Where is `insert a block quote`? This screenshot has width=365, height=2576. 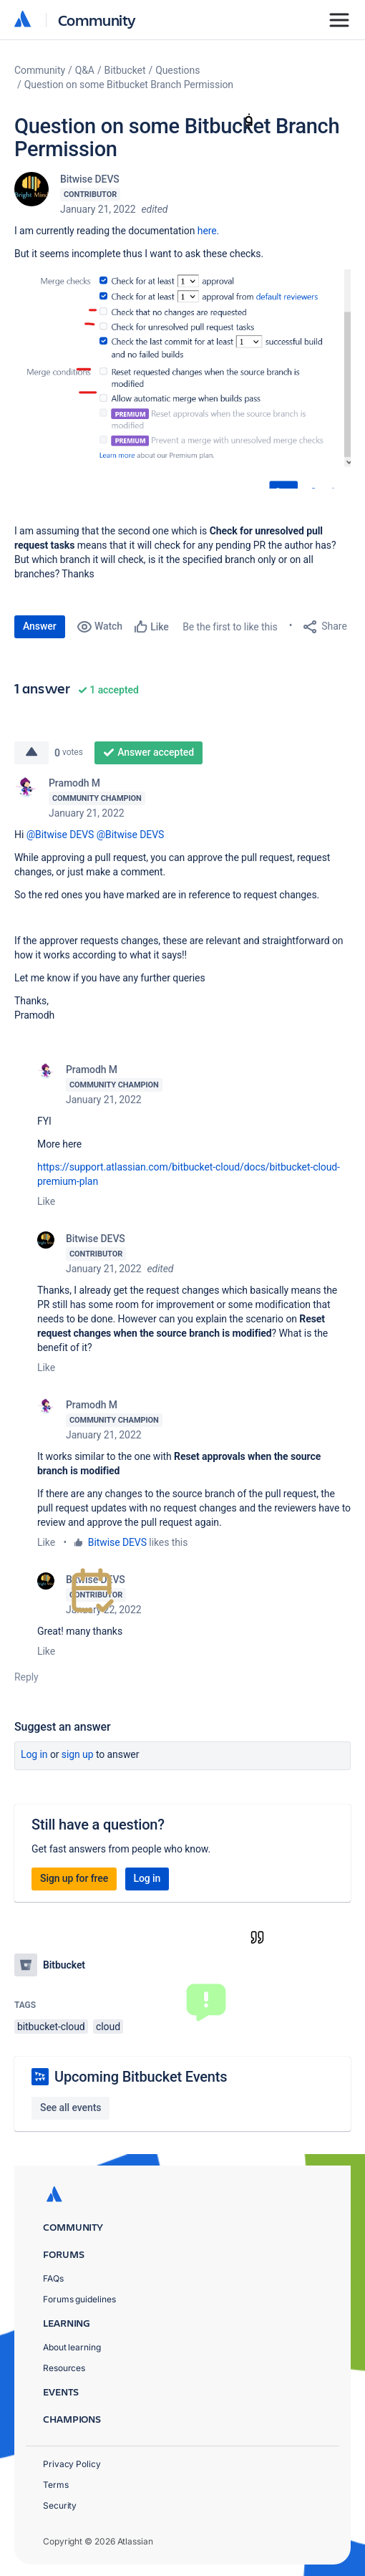
insert a block quote is located at coordinates (257, 1937).